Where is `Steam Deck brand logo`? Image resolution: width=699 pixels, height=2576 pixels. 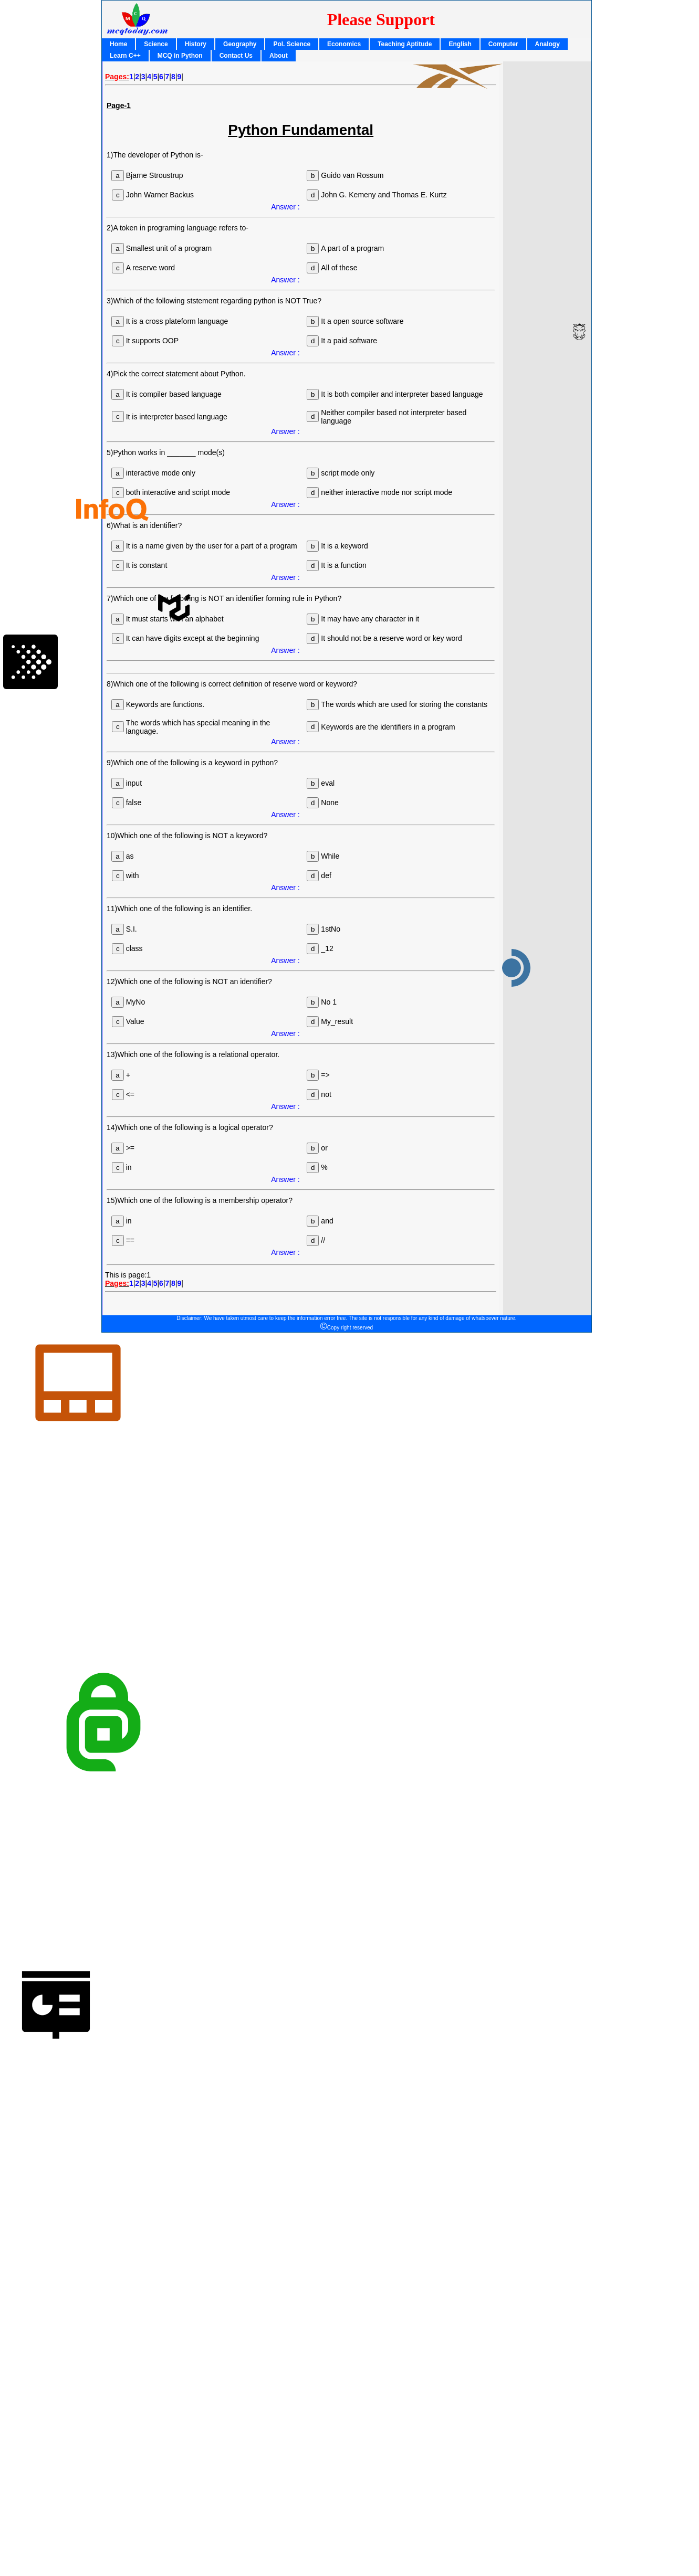 Steam Deck brand logo is located at coordinates (516, 968).